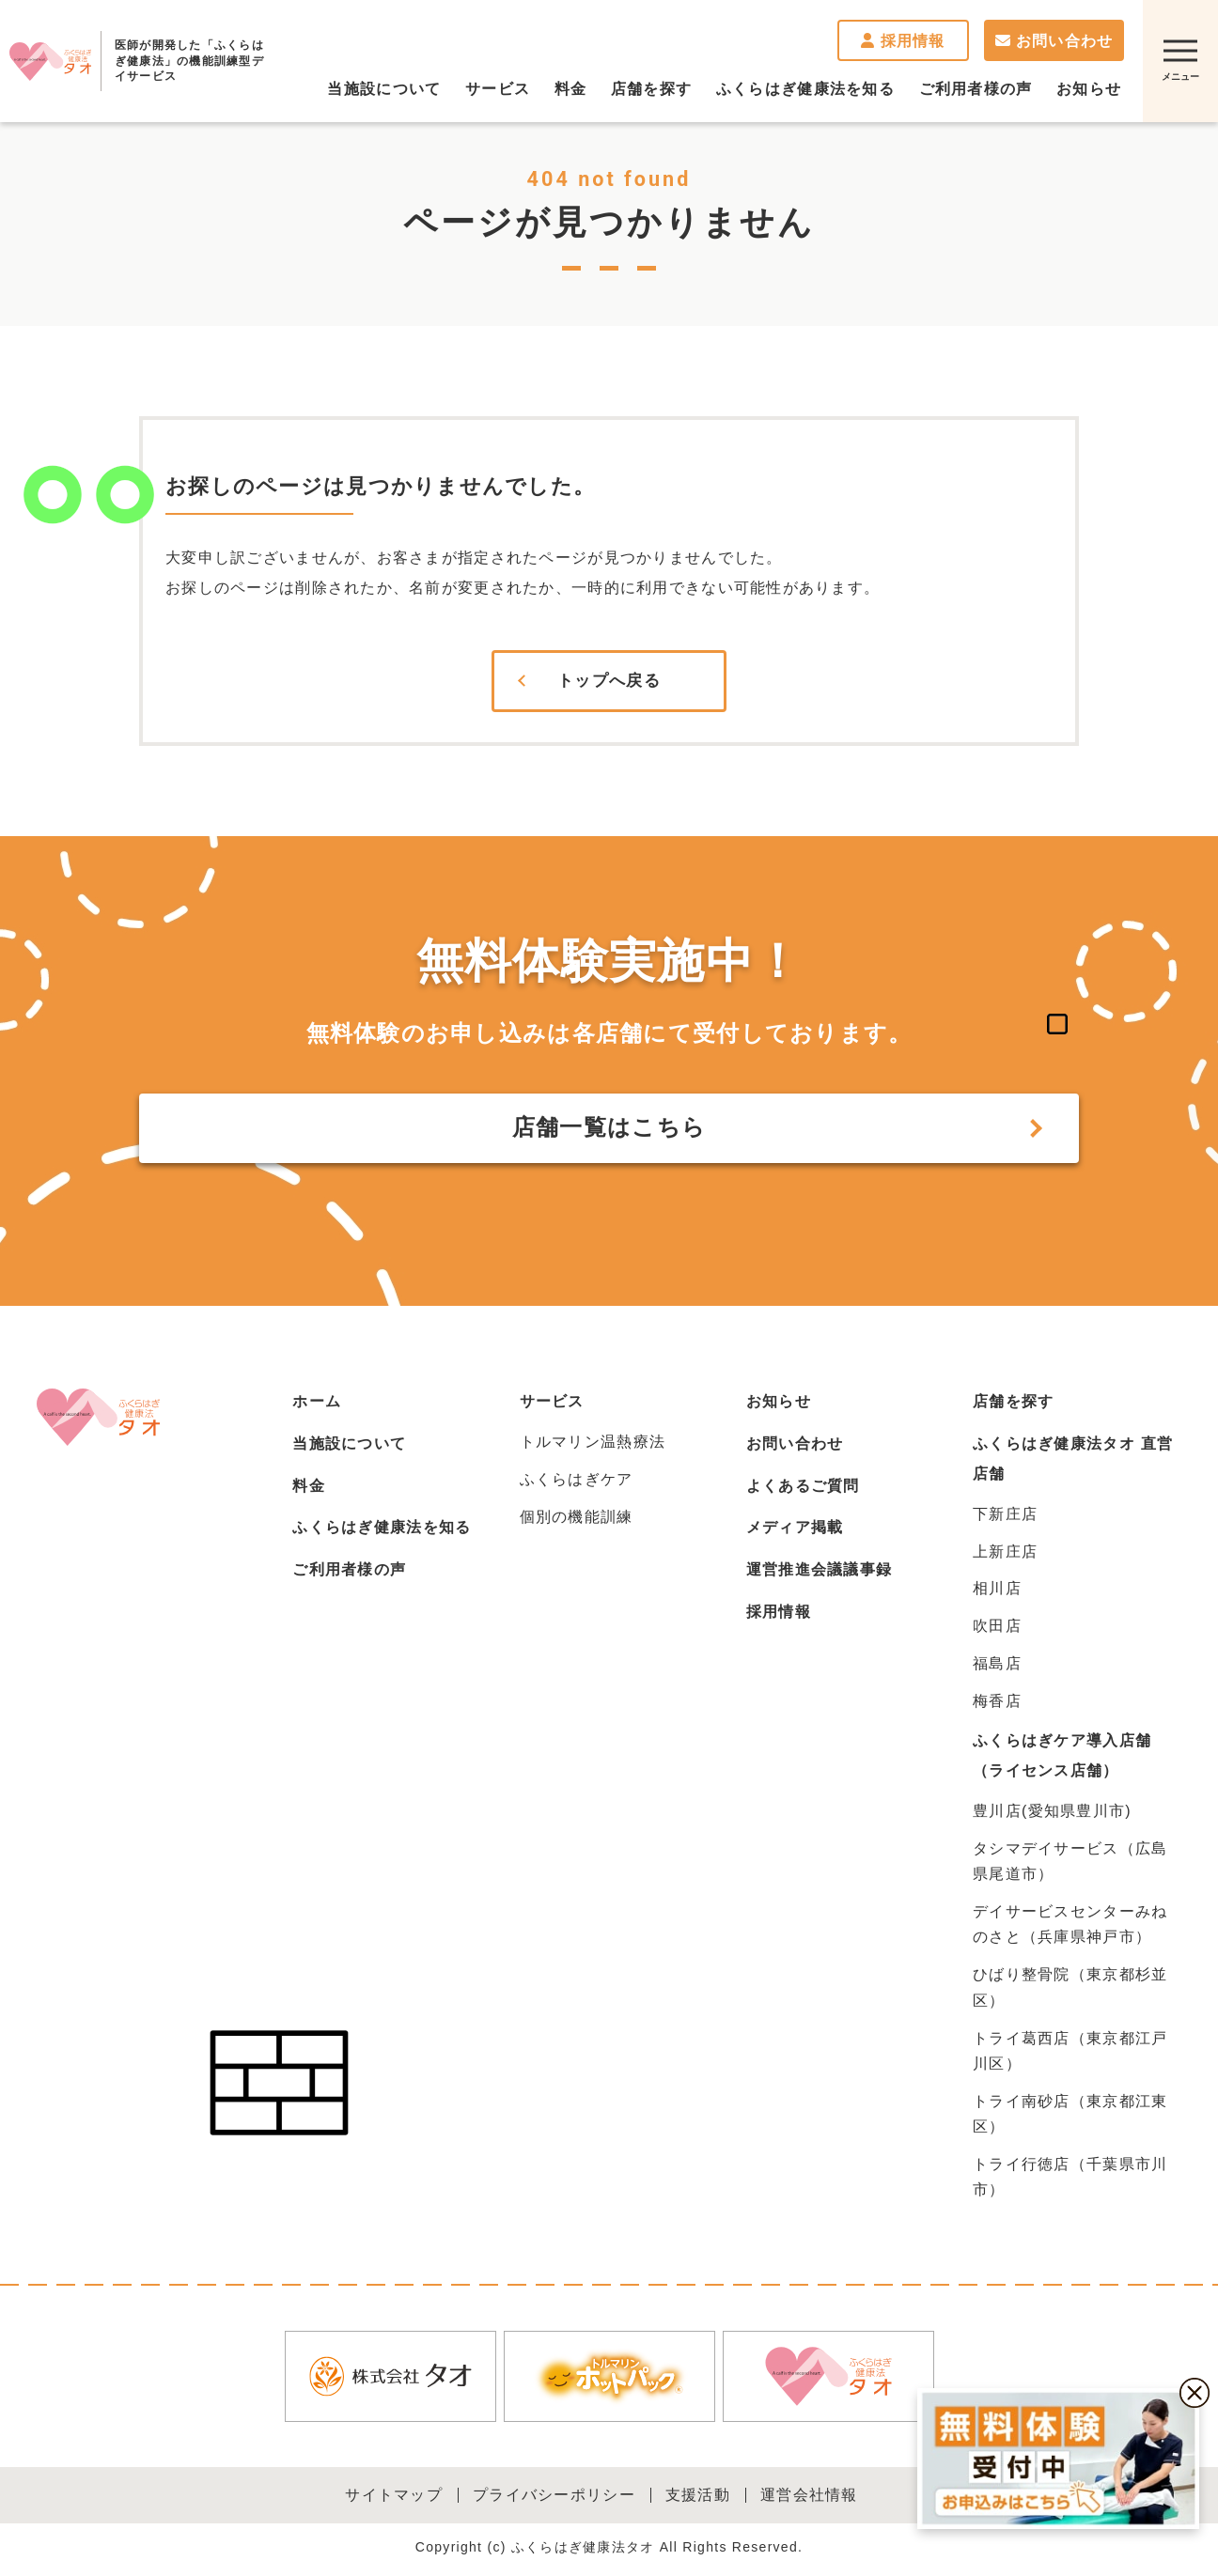 Image resolution: width=1218 pixels, height=2576 pixels. I want to click on link to flickr photo sharing account, so click(88, 494).